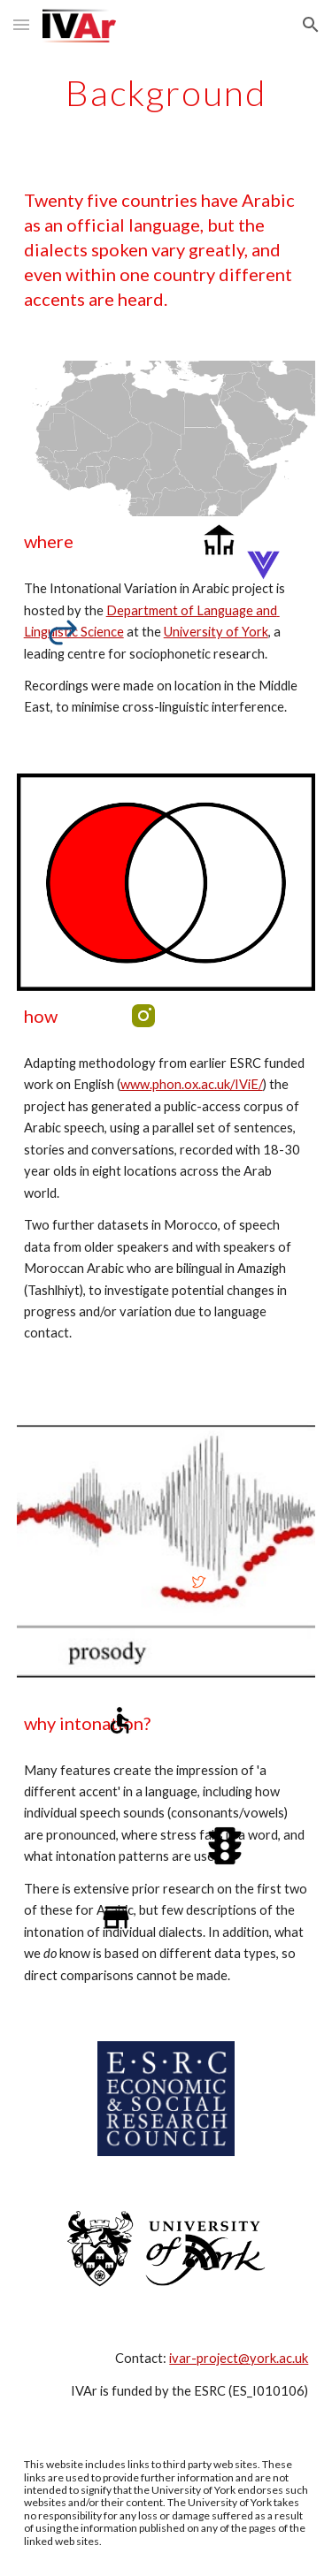  I want to click on open instagram app, so click(143, 1016).